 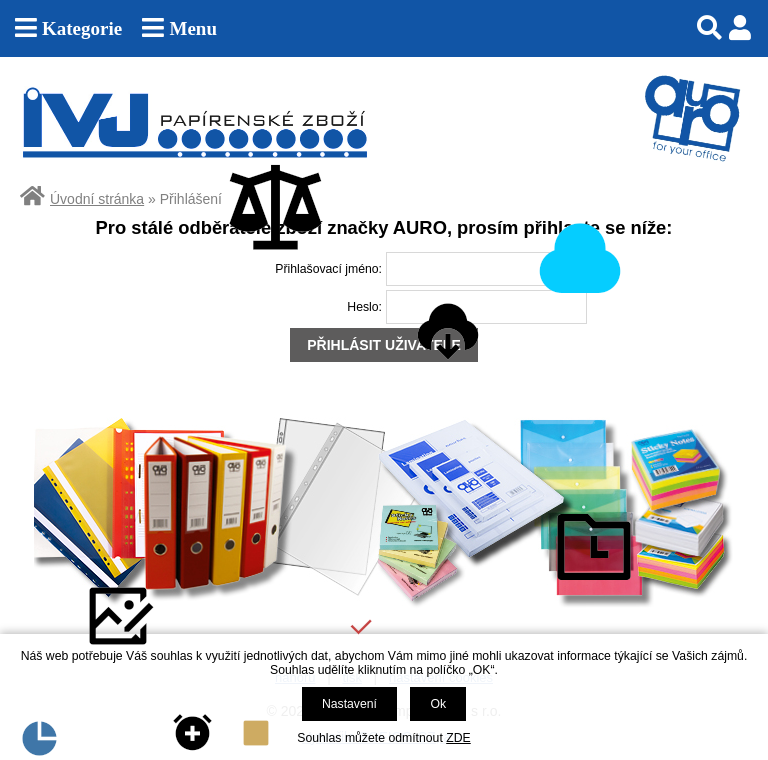 I want to click on view folder history or previous versions, so click(x=594, y=547).